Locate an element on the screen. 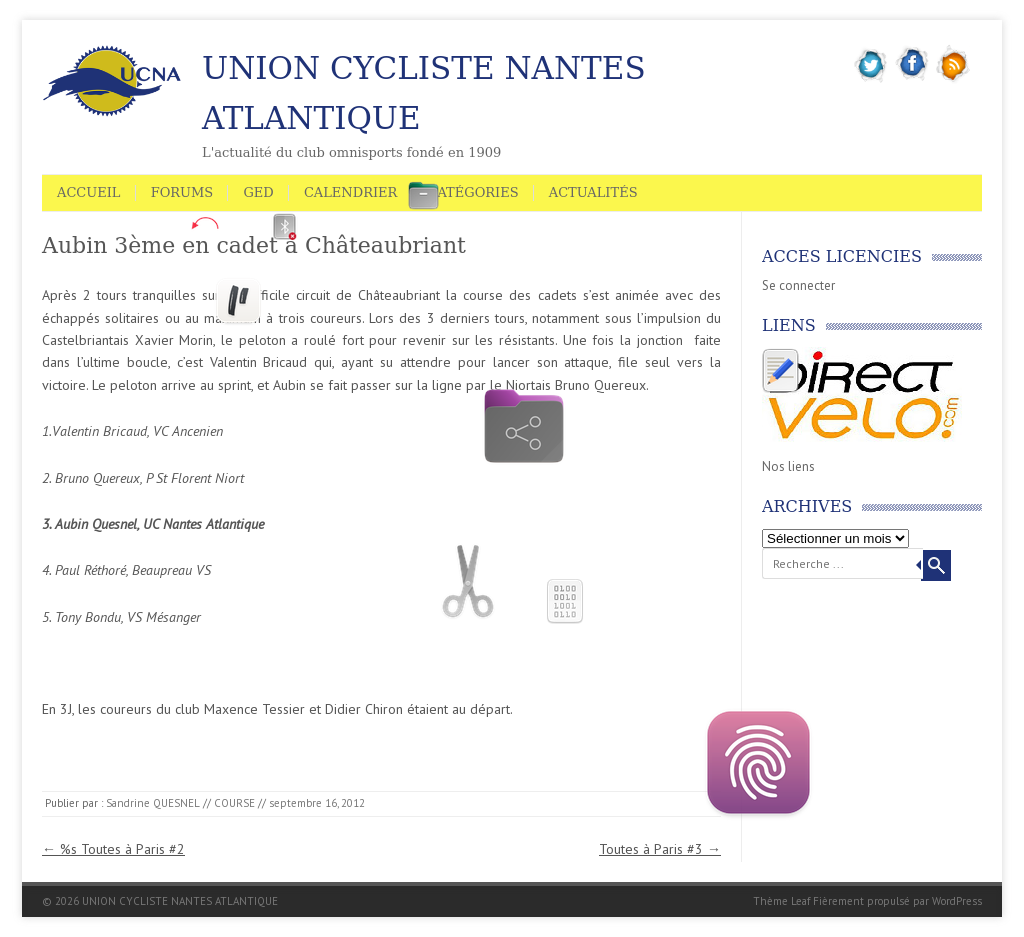 This screenshot has width=1024, height=937. undo the last action is located at coordinates (205, 223).